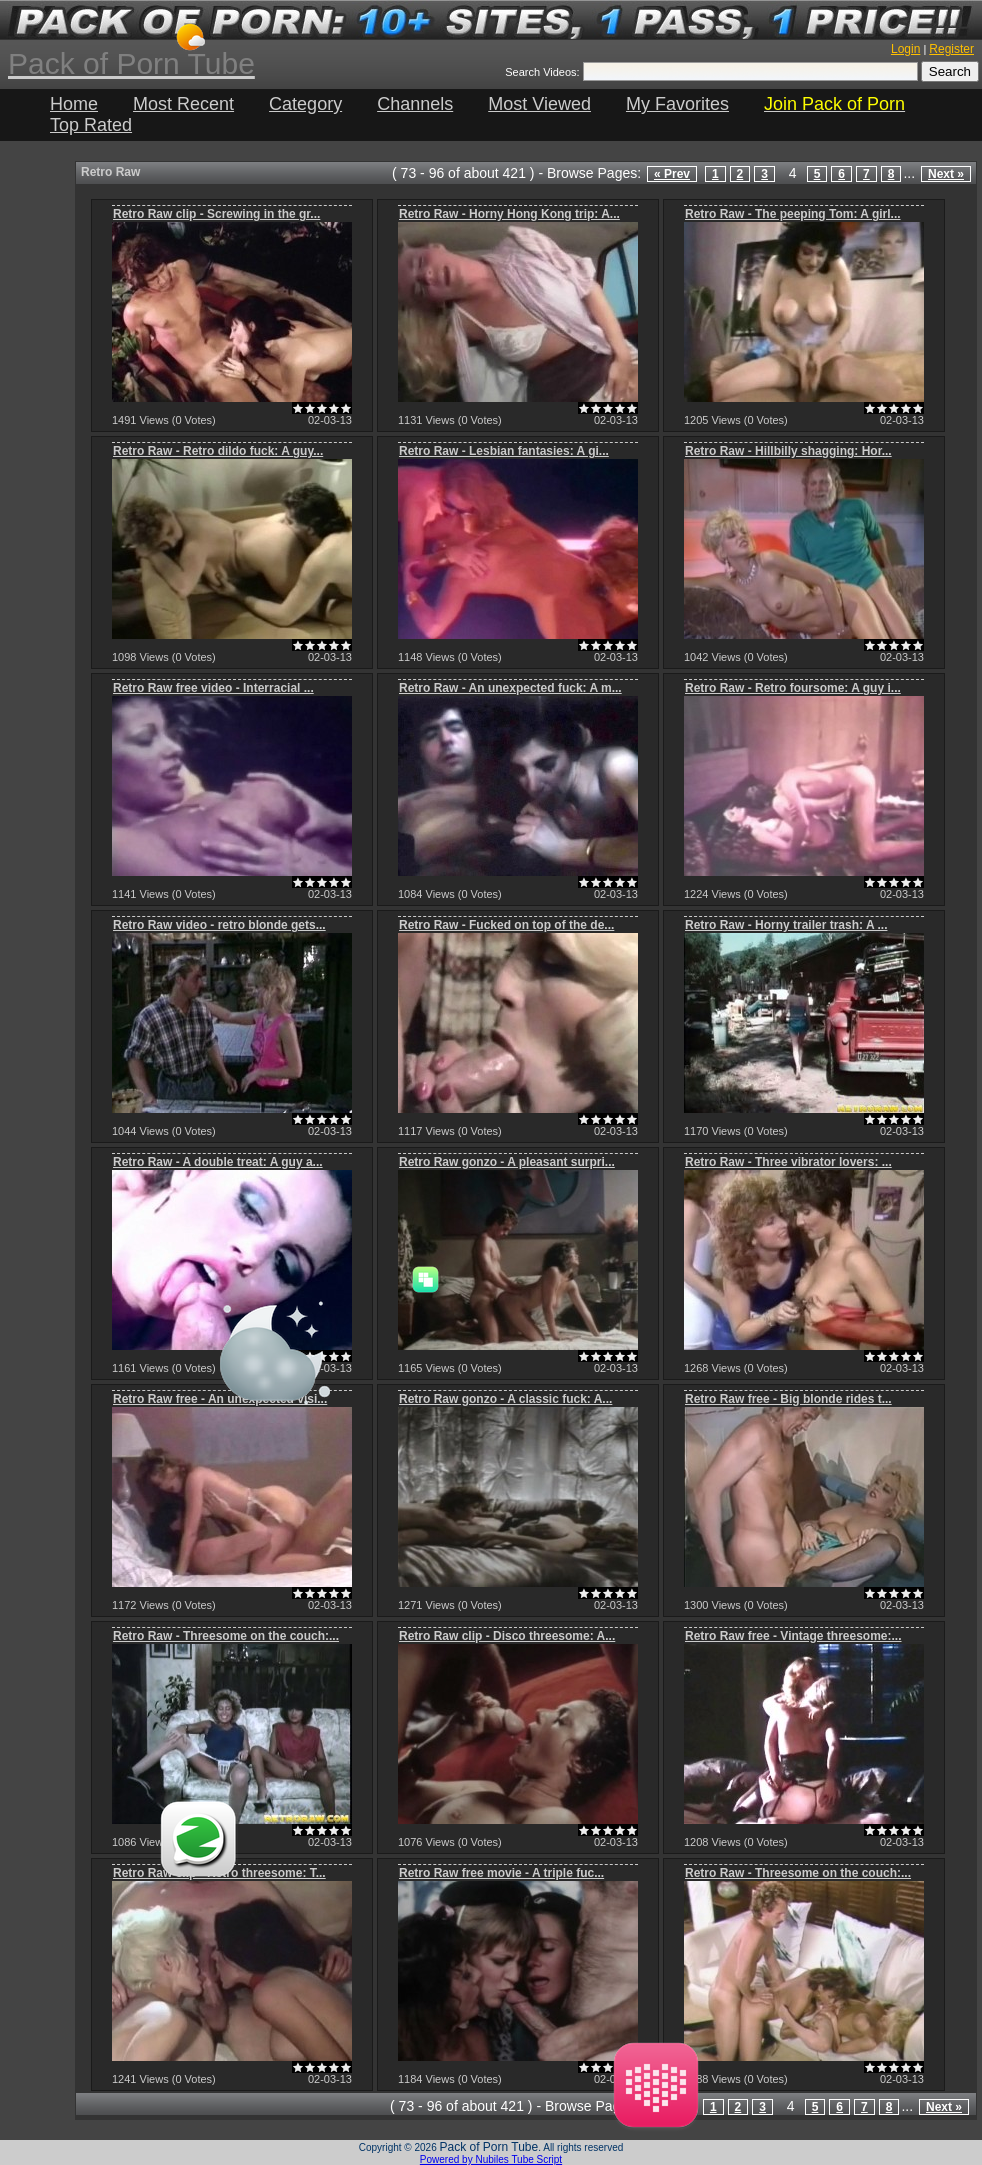 The width and height of the screenshot is (982, 2165). Describe the element at coordinates (656, 2085) in the screenshot. I see `open vvave music player app` at that location.